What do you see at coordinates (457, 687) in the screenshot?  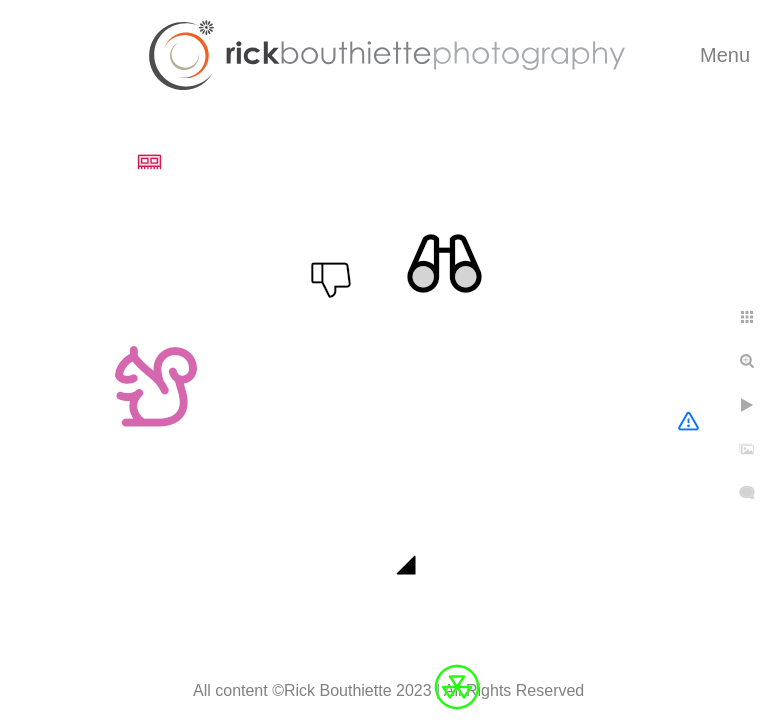 I see `fallout shelter location indicator` at bounding box center [457, 687].